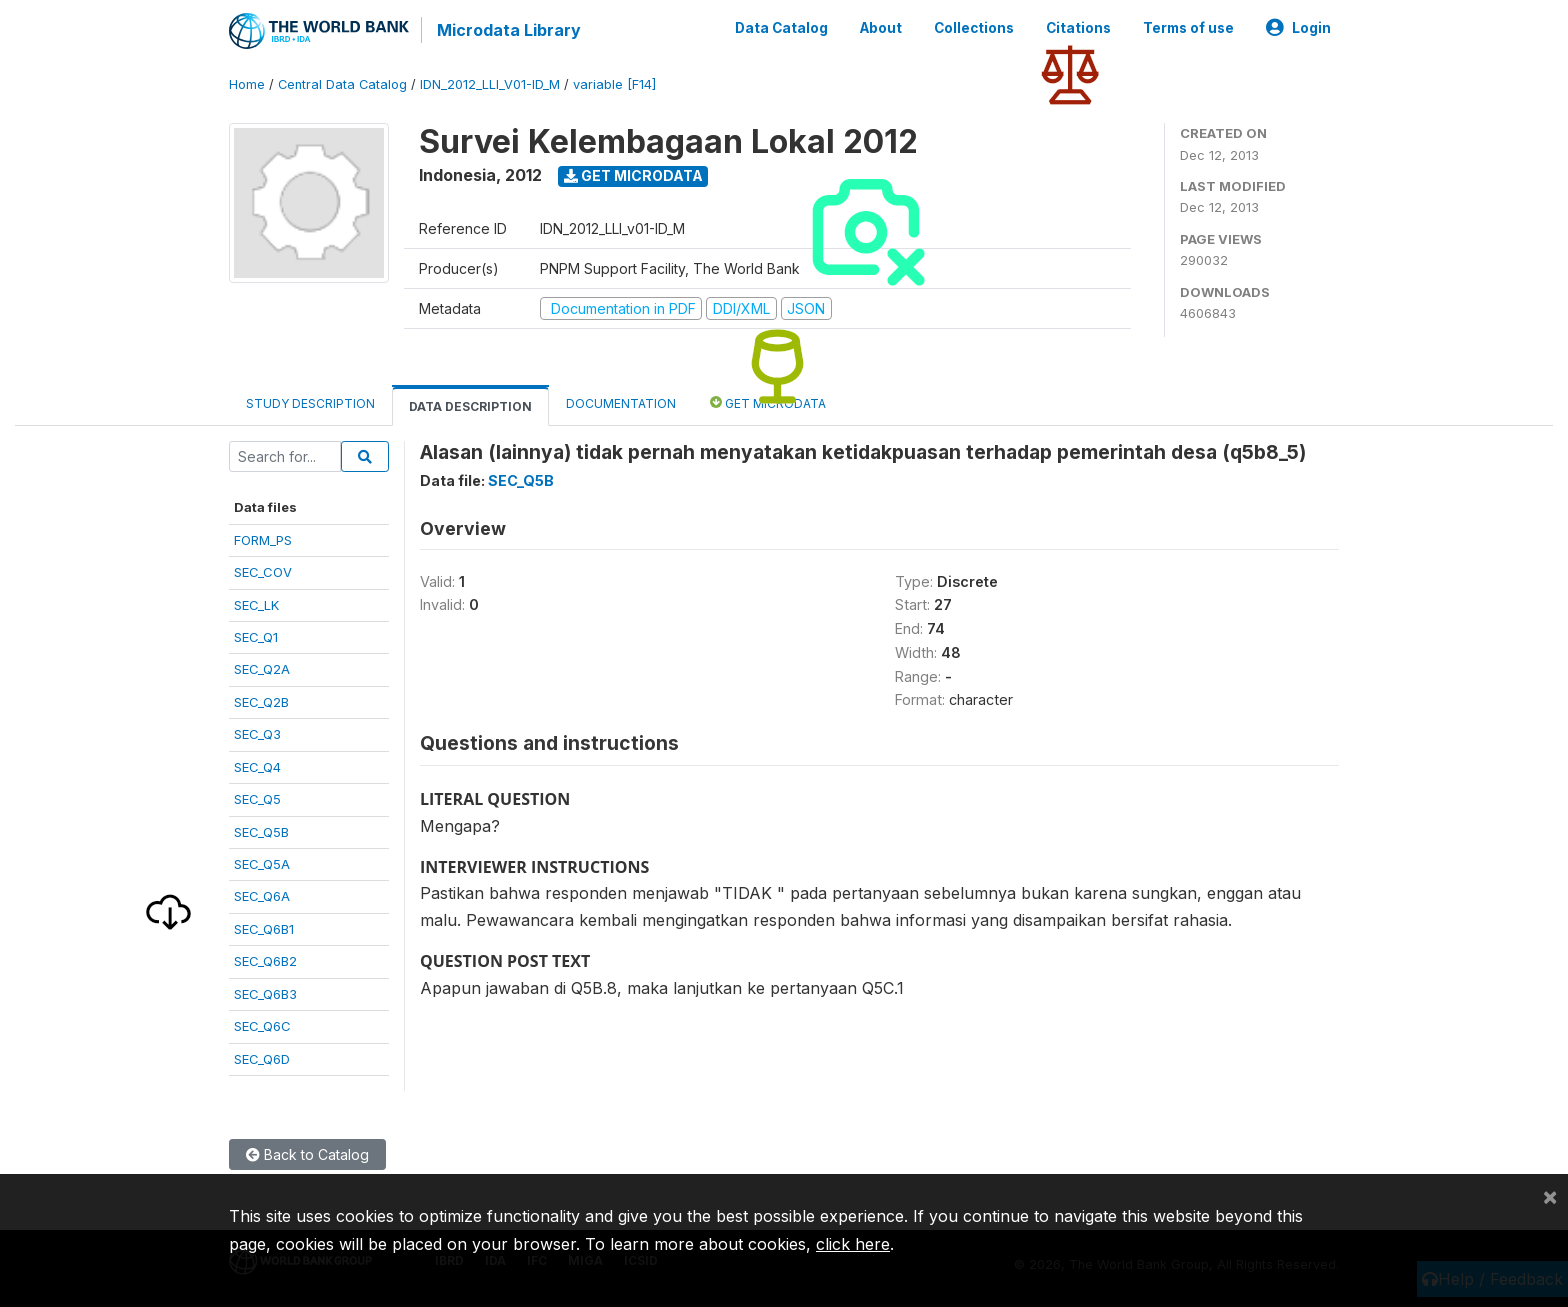 The image size is (1568, 1307). I want to click on view license or legal information, so click(1068, 76).